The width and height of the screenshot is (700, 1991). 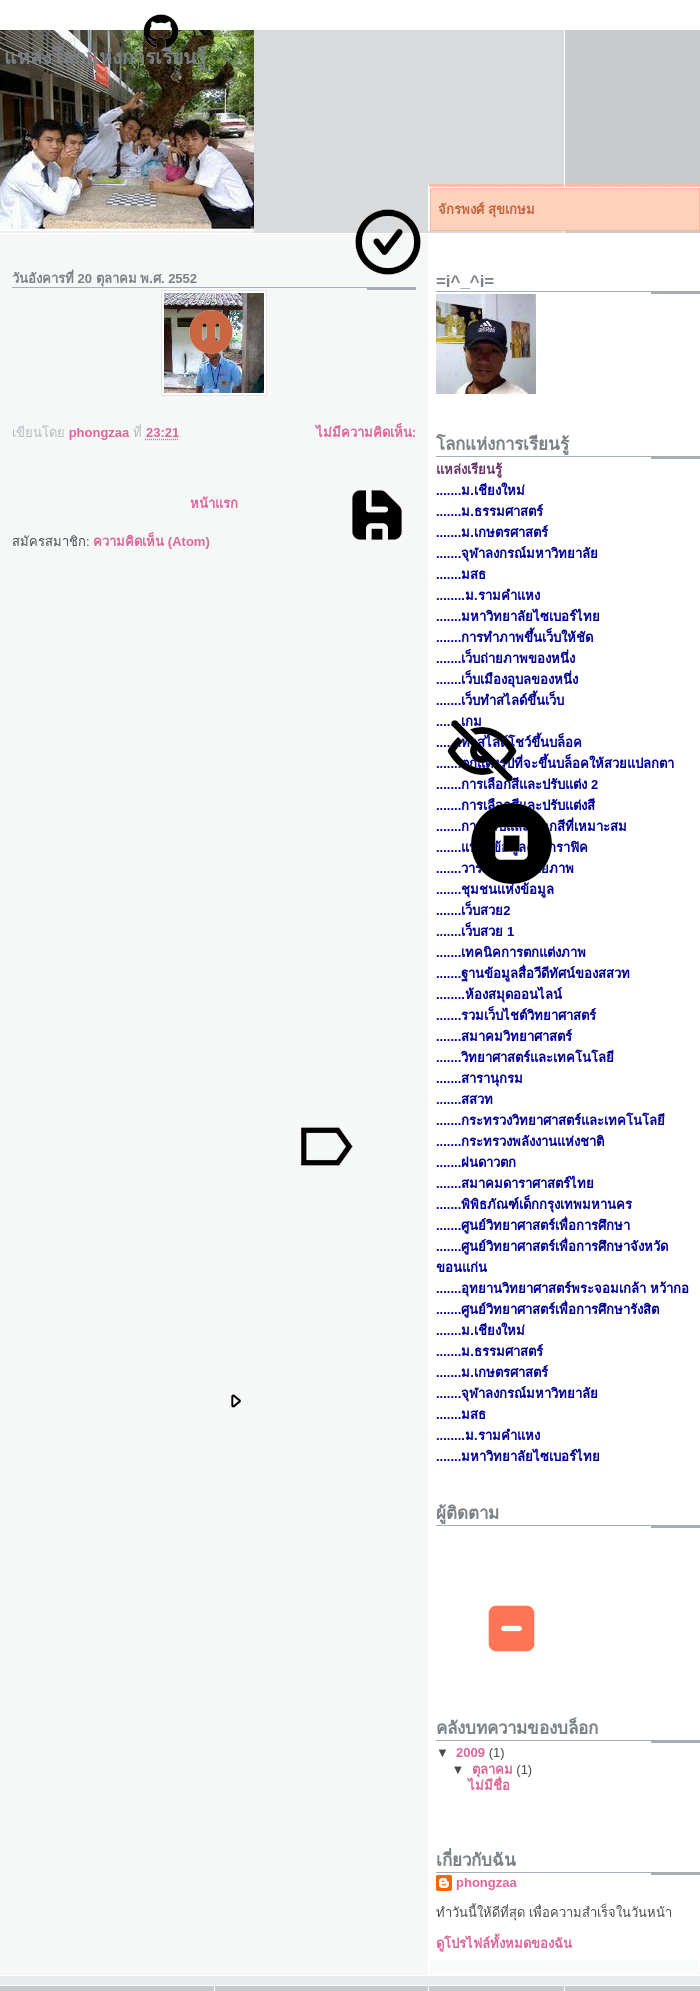 What do you see at coordinates (325, 1146) in the screenshot?
I see `add a label or tag to an item` at bounding box center [325, 1146].